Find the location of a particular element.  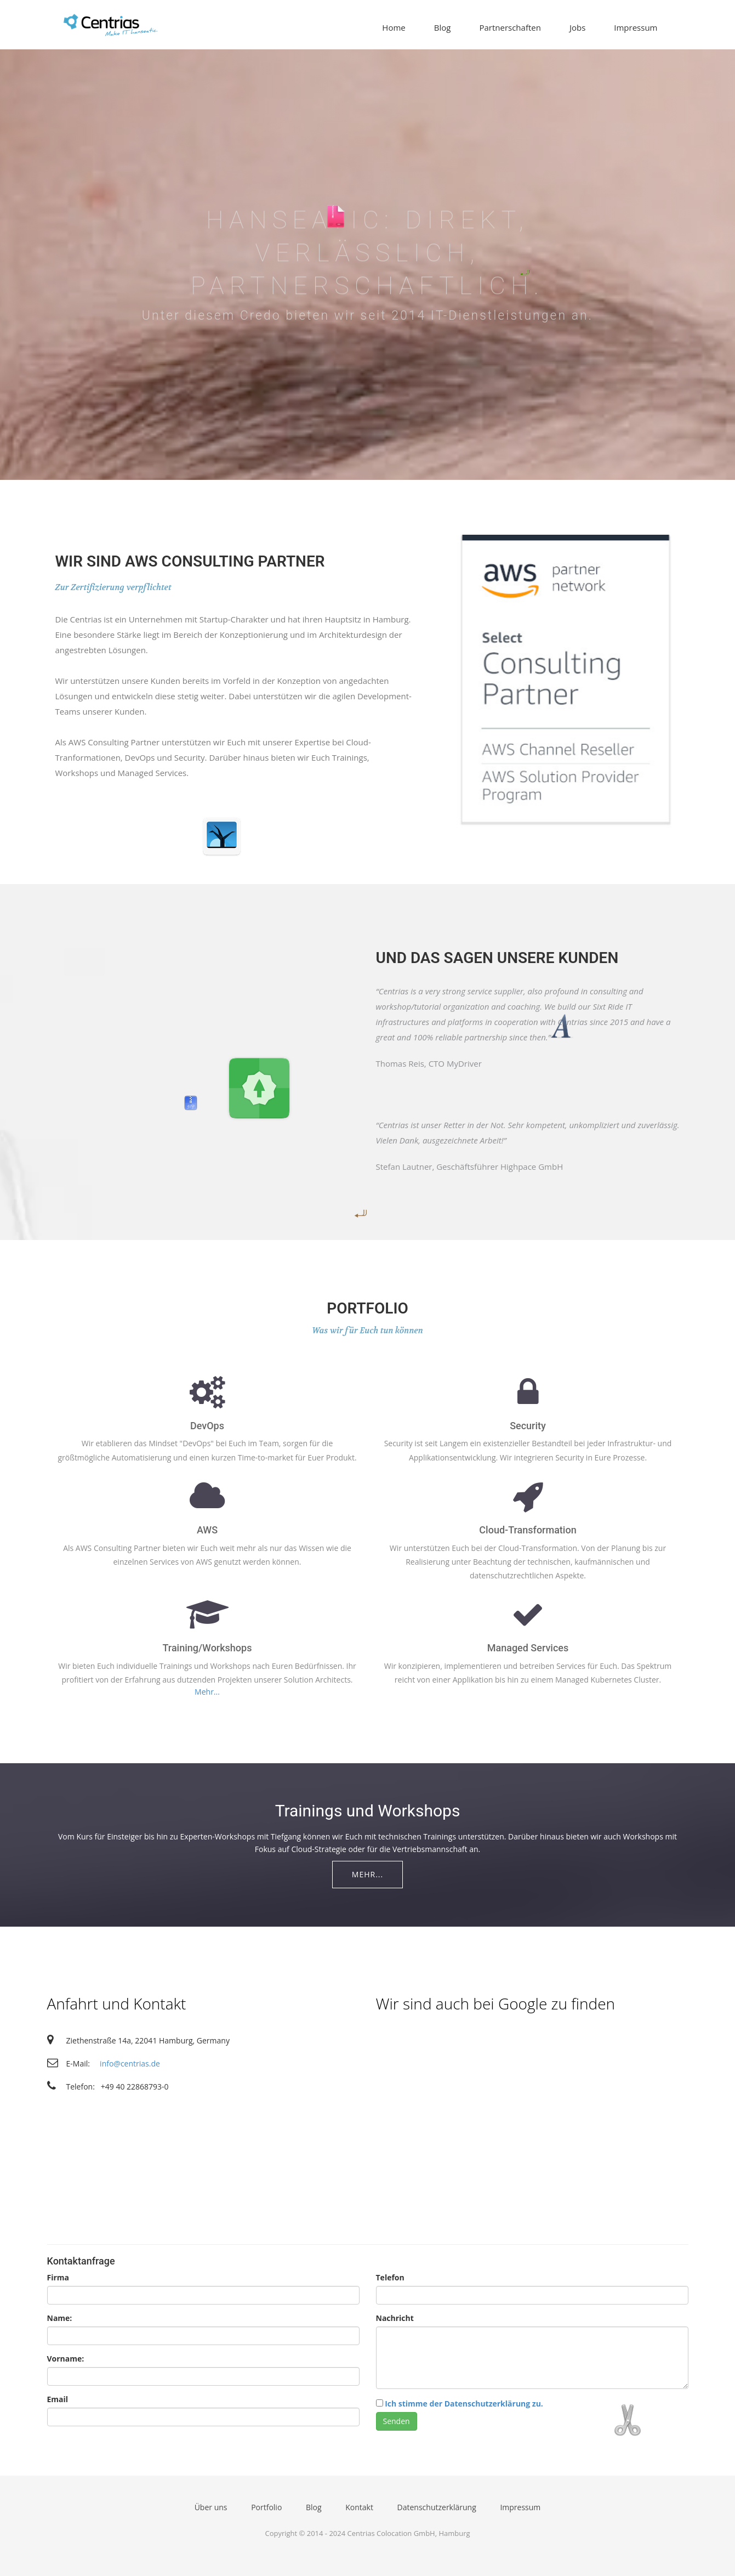

cut selected content to clipboard is located at coordinates (628, 2420).